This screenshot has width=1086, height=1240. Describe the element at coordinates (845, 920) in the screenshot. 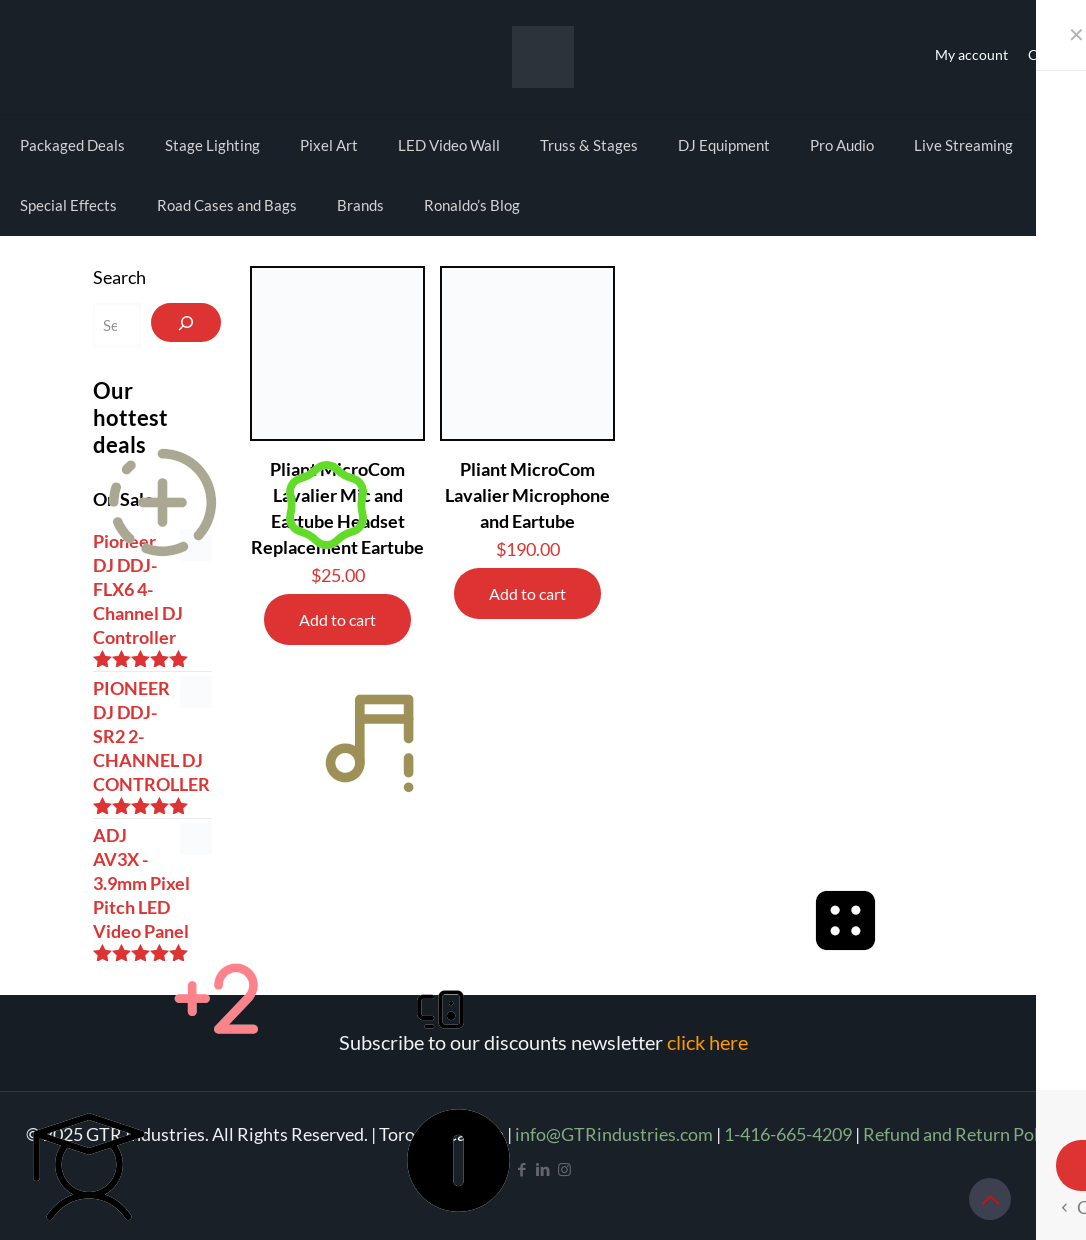

I see `roll or randomize with a value of four` at that location.